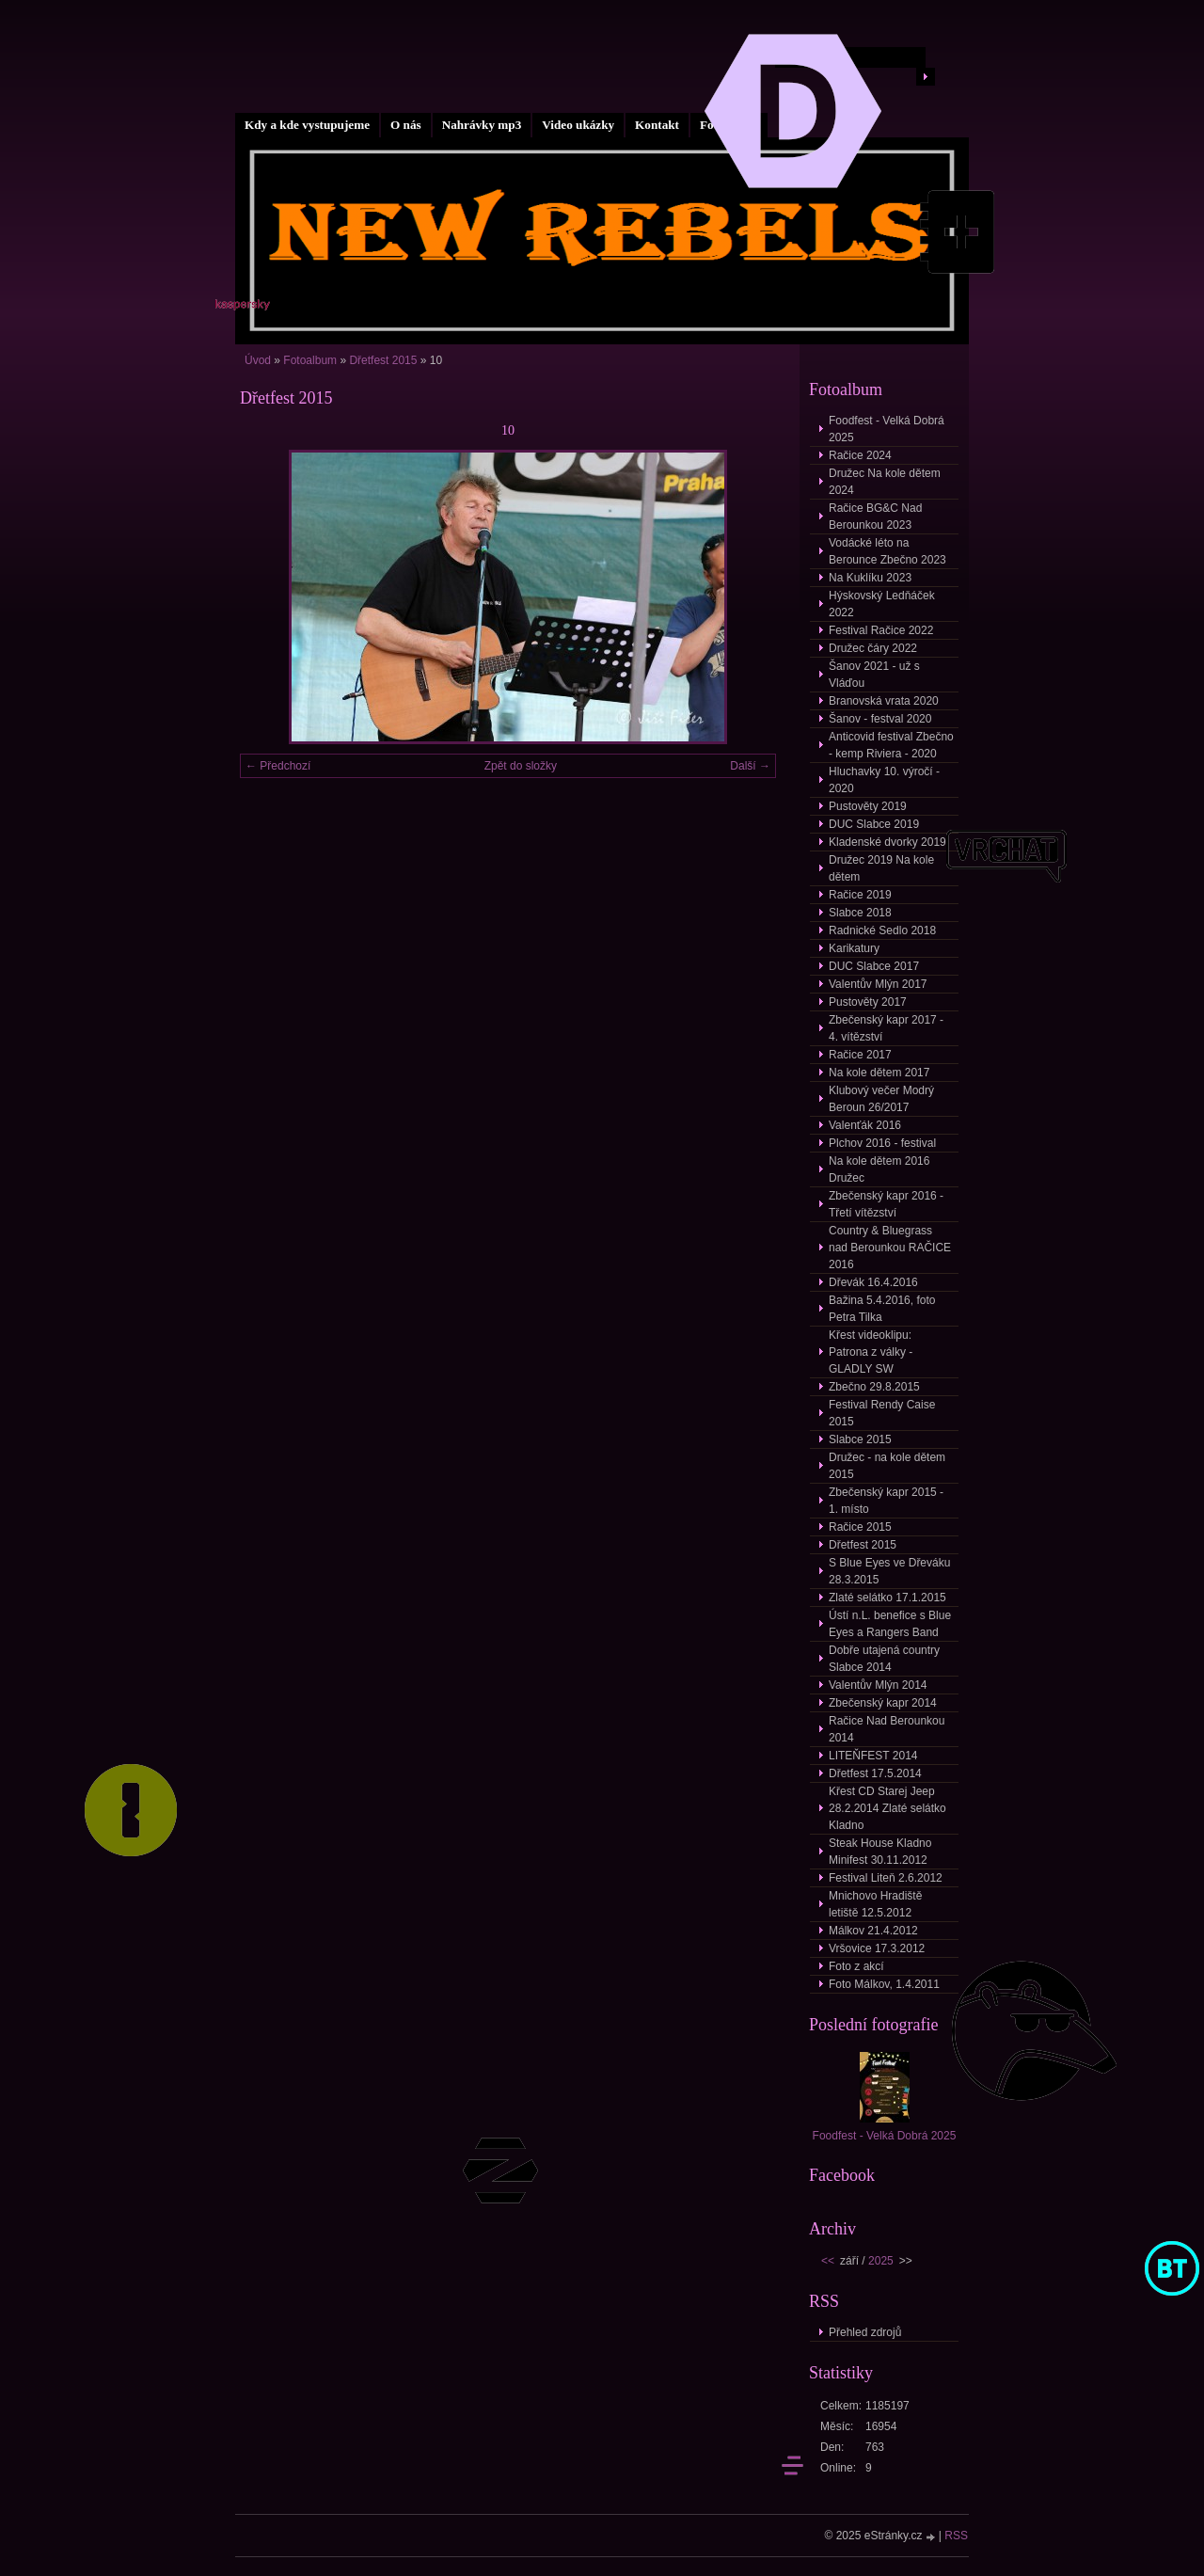  What do you see at coordinates (500, 2171) in the screenshot?
I see `zorin os logo` at bounding box center [500, 2171].